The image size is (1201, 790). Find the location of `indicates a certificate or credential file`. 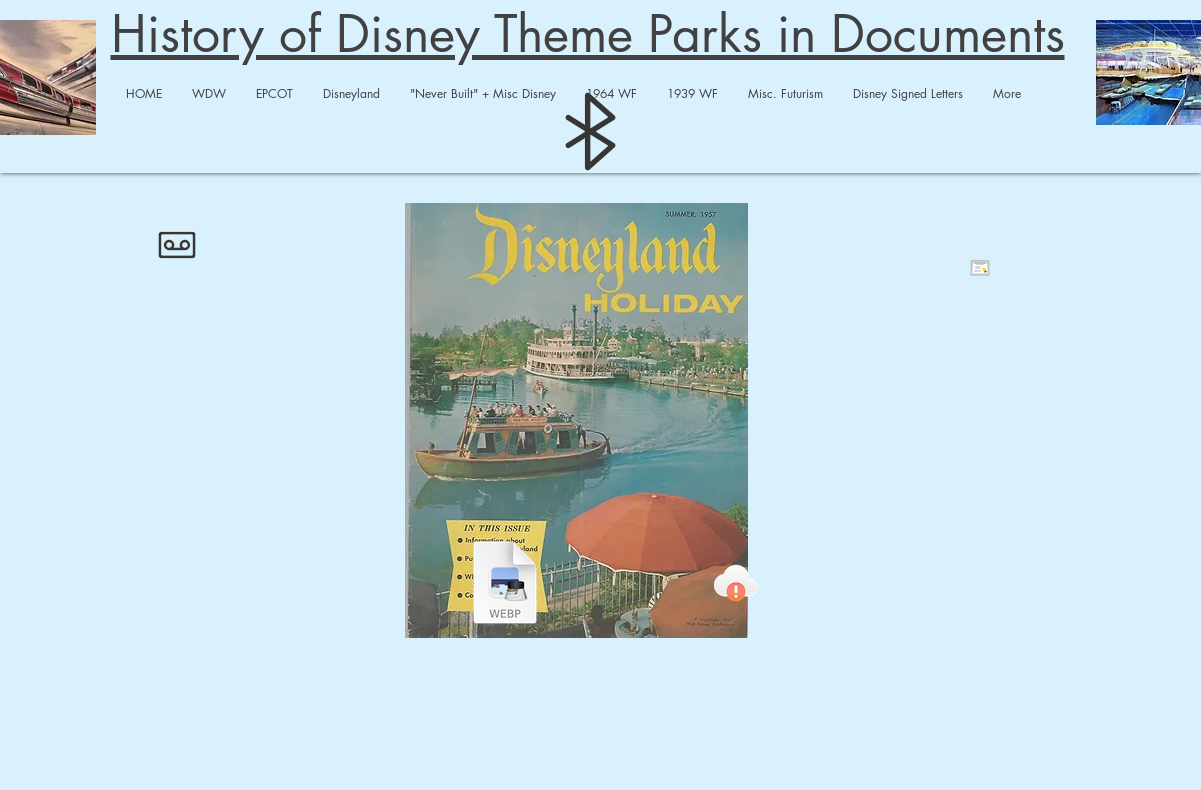

indicates a certificate or credential file is located at coordinates (980, 268).